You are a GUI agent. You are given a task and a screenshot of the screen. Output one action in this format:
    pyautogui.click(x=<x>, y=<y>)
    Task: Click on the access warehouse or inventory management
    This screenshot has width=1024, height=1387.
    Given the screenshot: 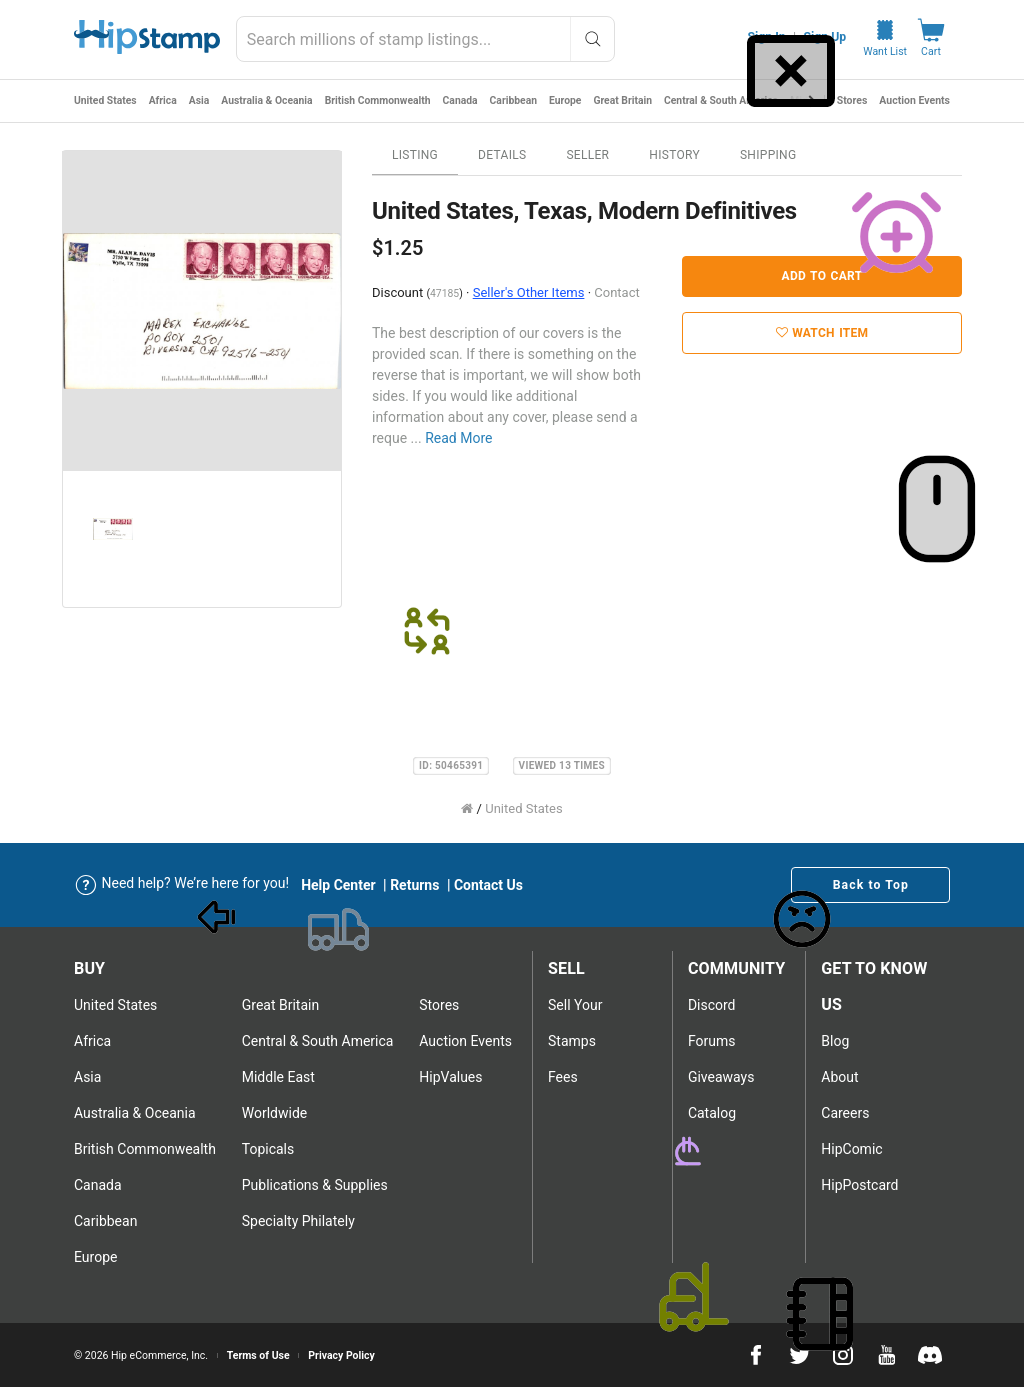 What is the action you would take?
    pyautogui.click(x=692, y=1298)
    